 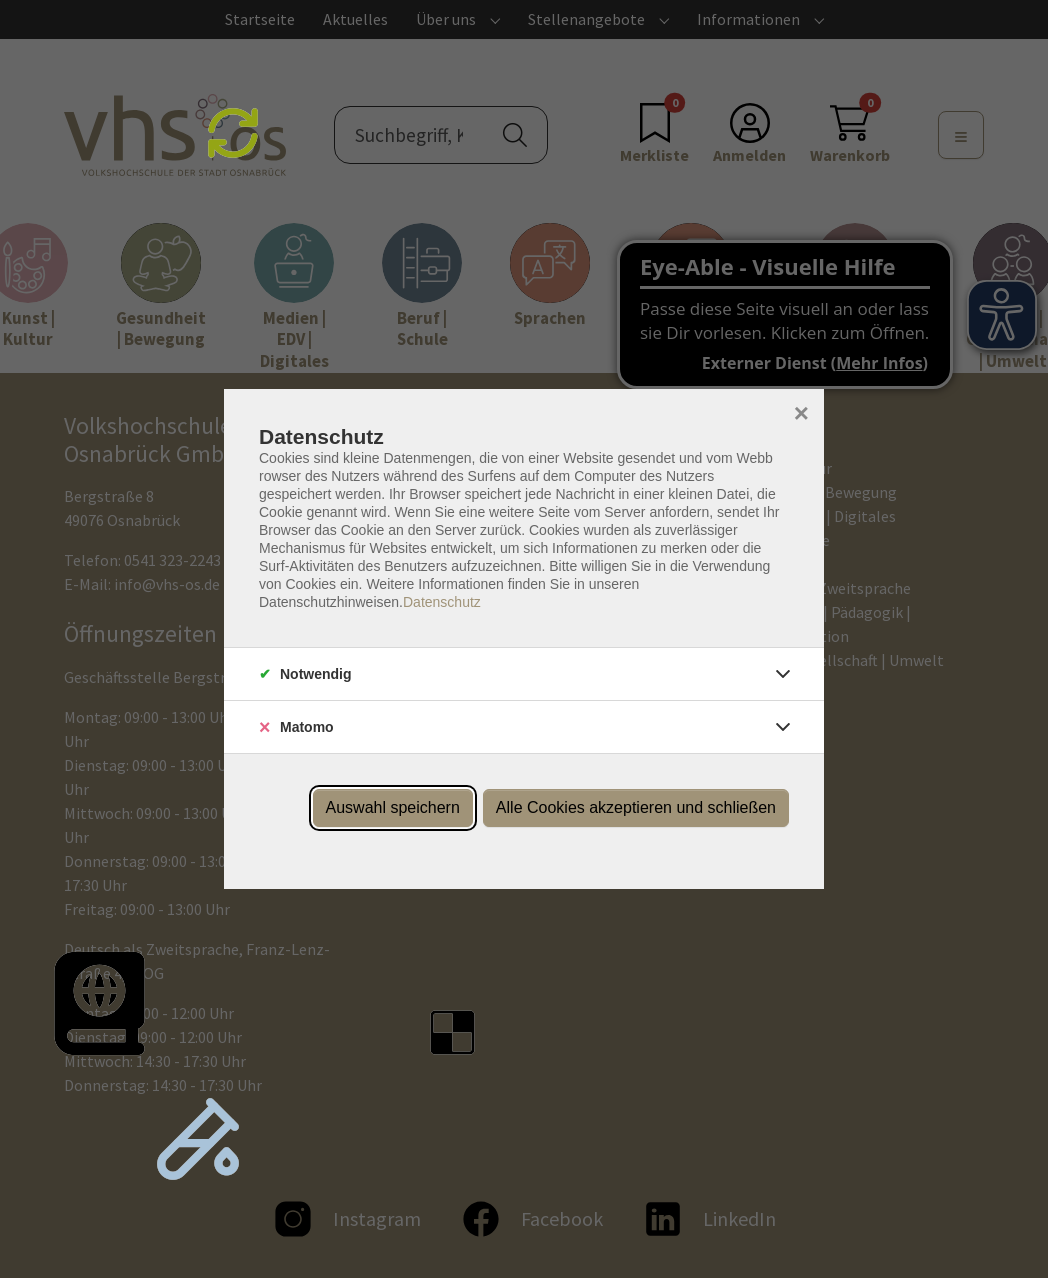 I want to click on run a test or experiment, so click(x=198, y=1139).